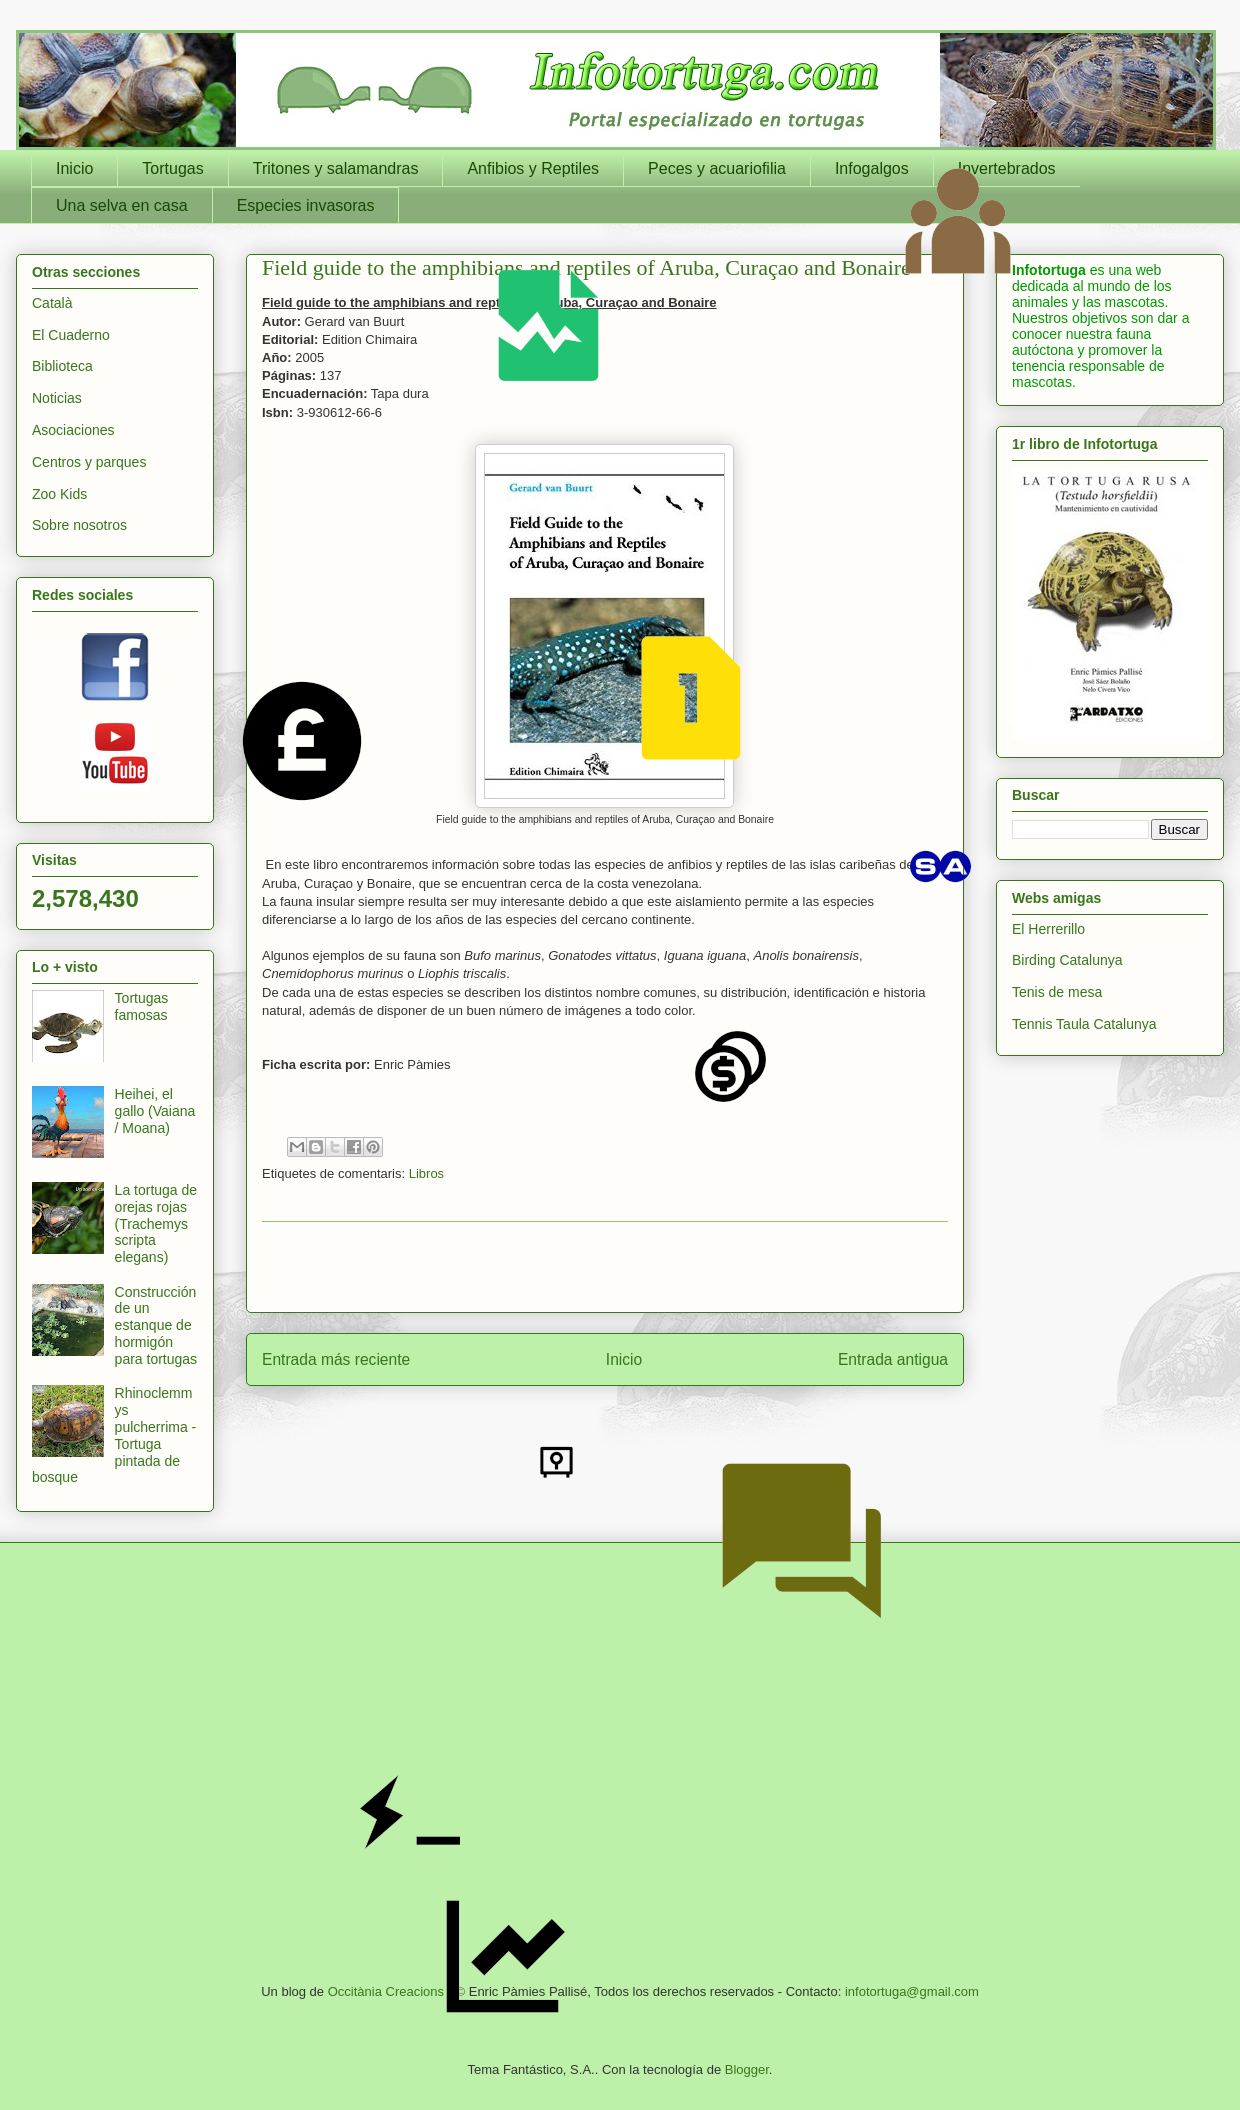 The height and width of the screenshot is (2110, 1240). I want to click on view your coin balance or currency, so click(730, 1066).